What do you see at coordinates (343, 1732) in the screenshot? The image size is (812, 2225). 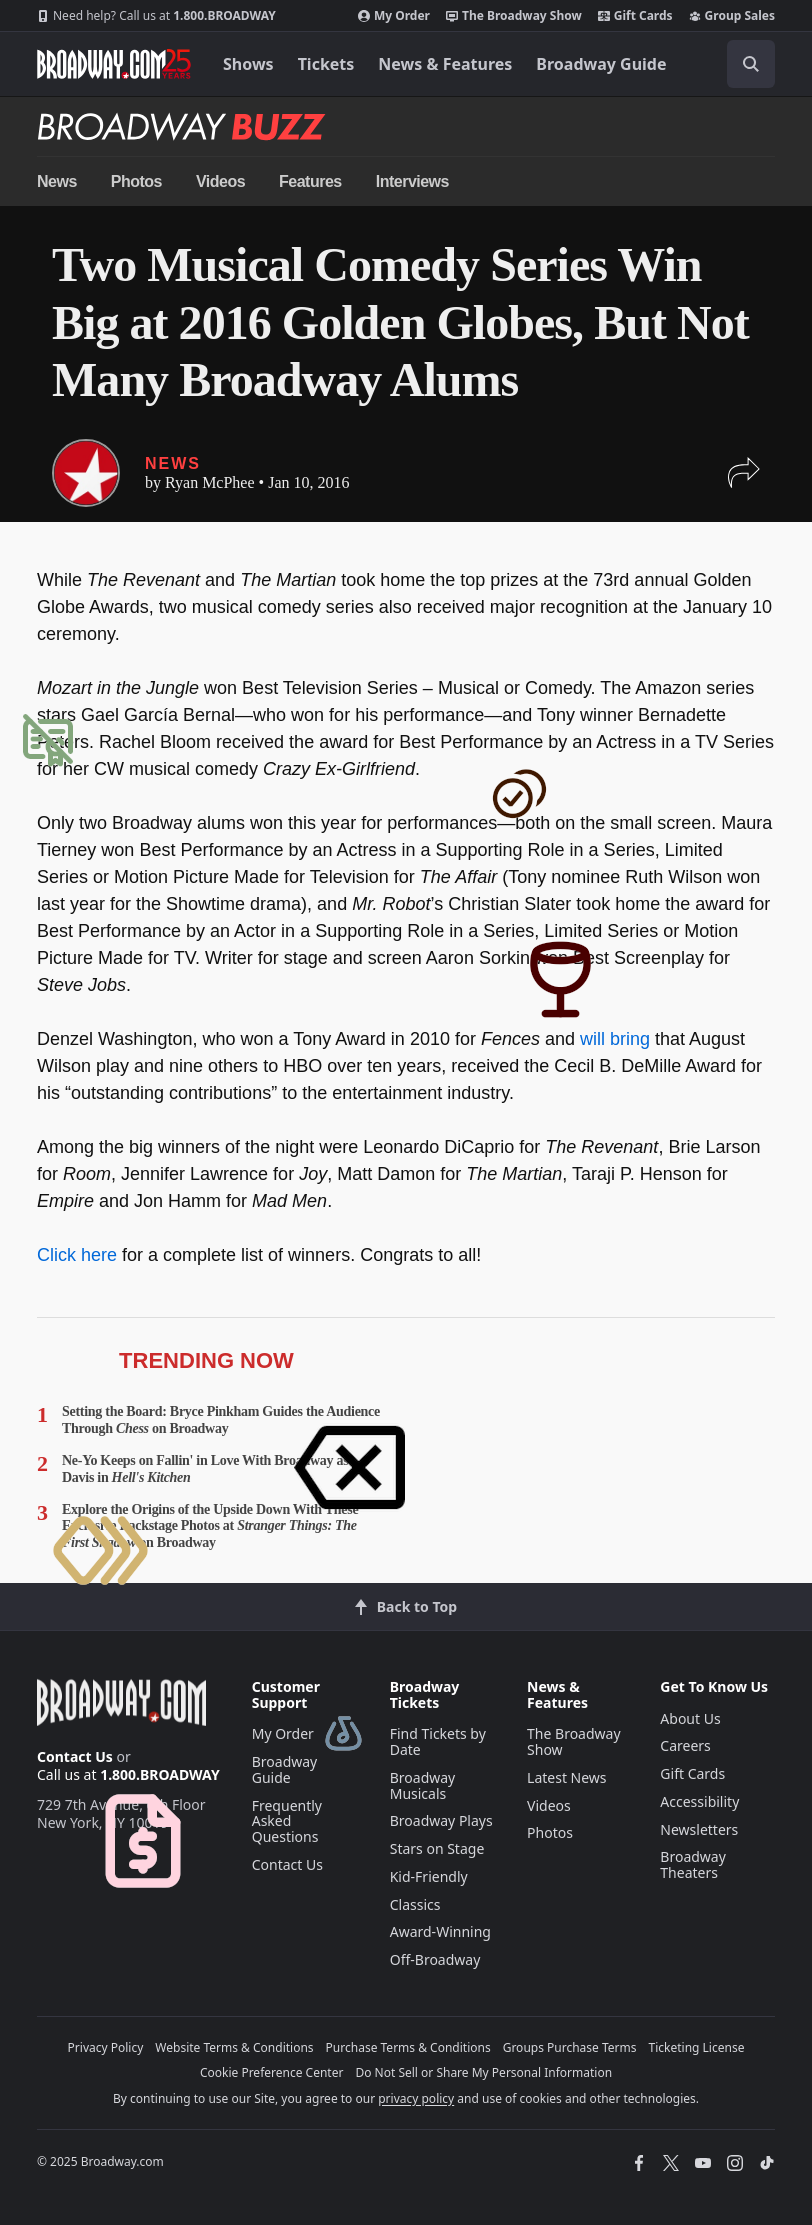 I see `open bandlab music creation app` at bounding box center [343, 1732].